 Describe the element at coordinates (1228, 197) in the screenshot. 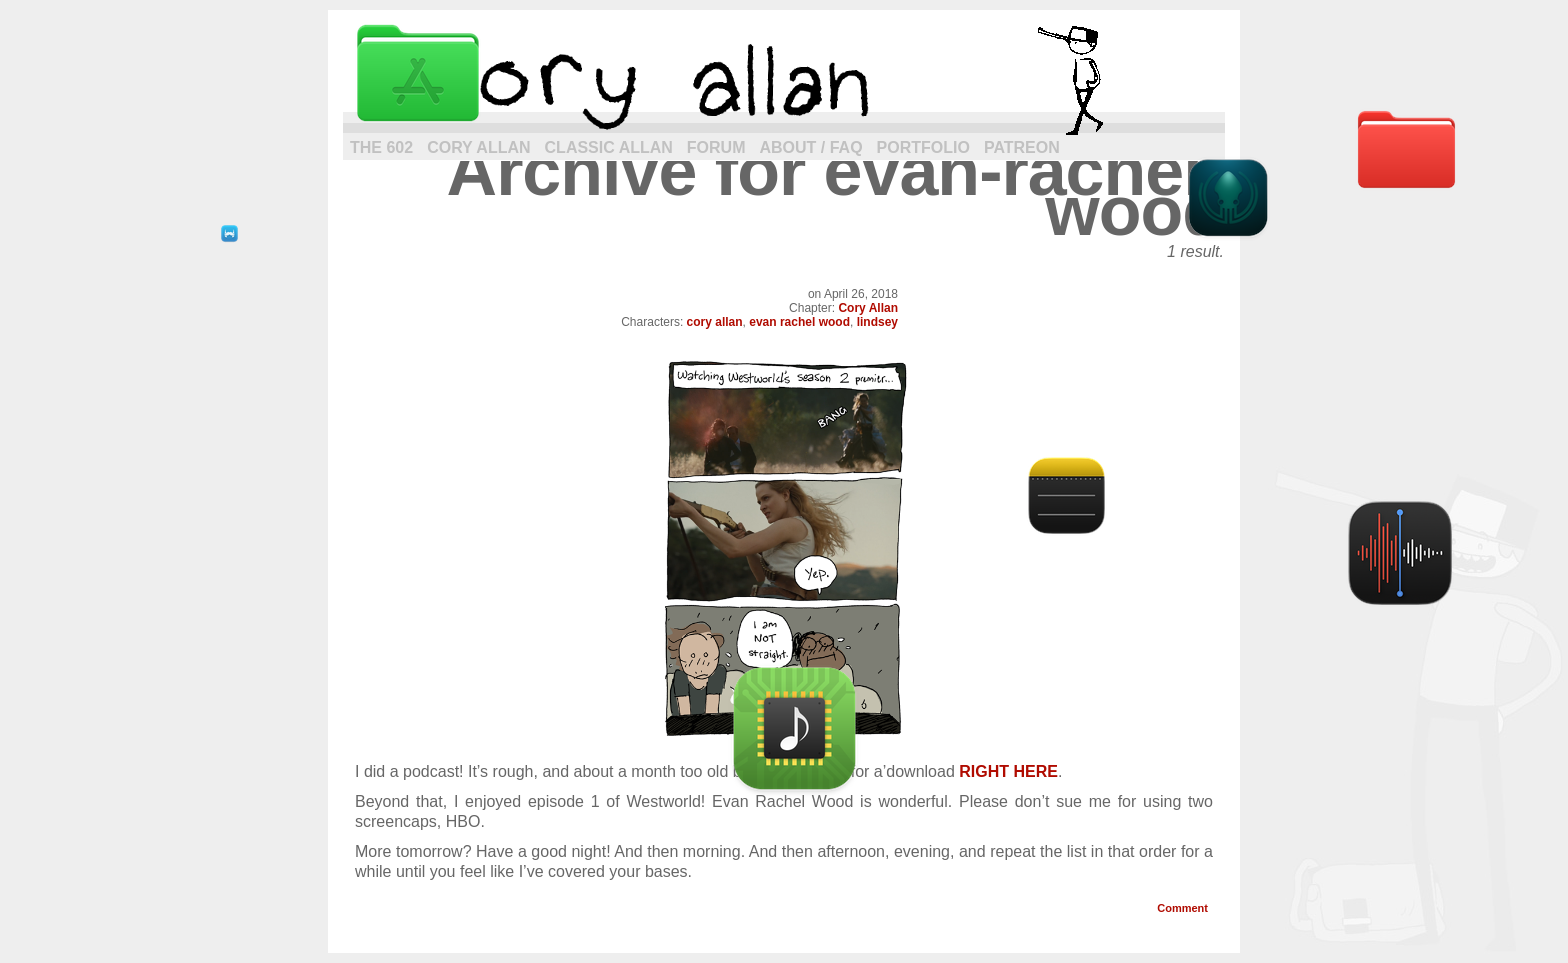

I see `open gitkraken git client` at that location.